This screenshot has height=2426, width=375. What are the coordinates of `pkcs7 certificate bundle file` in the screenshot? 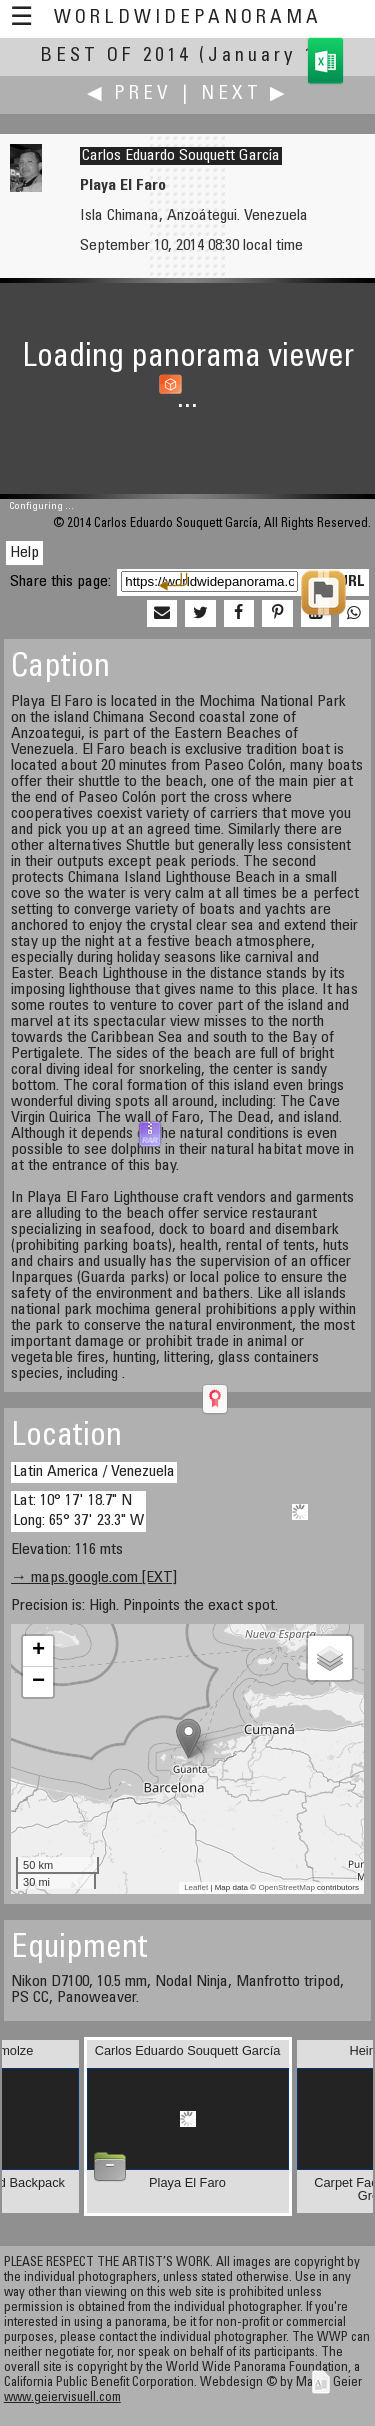 It's located at (215, 1399).